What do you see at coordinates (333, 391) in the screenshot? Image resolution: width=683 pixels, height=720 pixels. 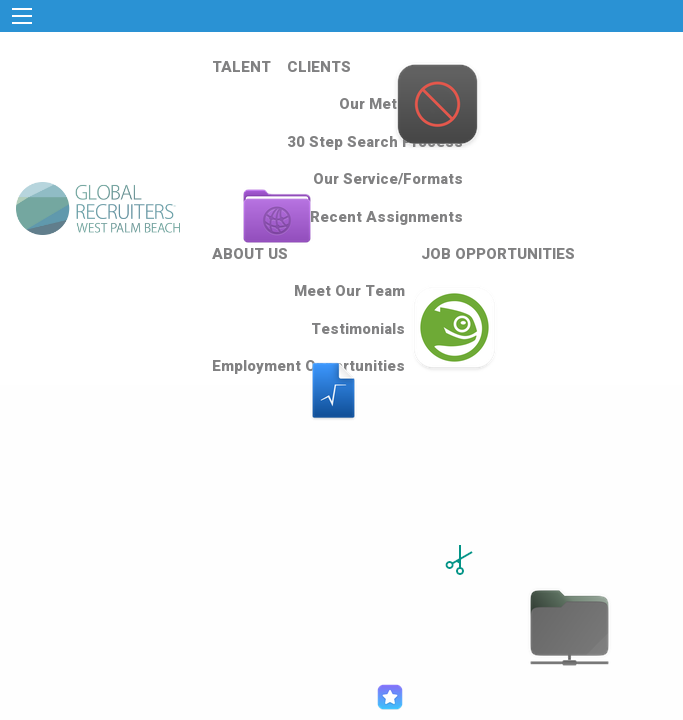 I see `a root data file or scientific dataset document` at bounding box center [333, 391].